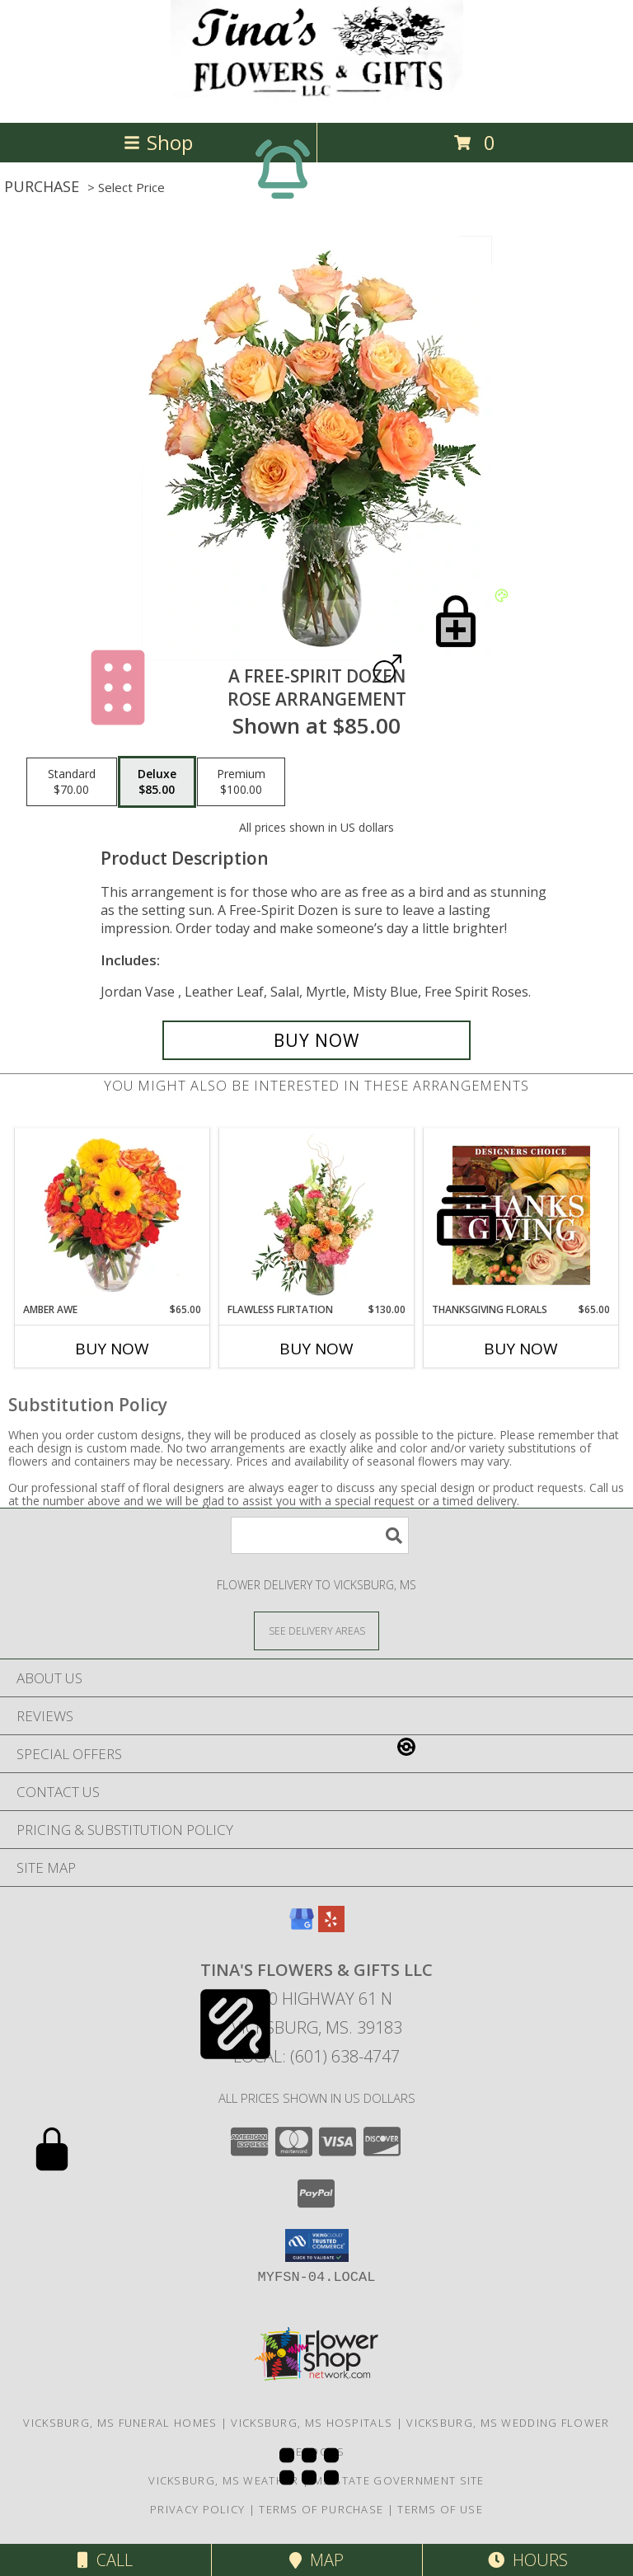 This screenshot has width=633, height=2576. Describe the element at coordinates (309, 2466) in the screenshot. I see `switch to grid view layout` at that location.